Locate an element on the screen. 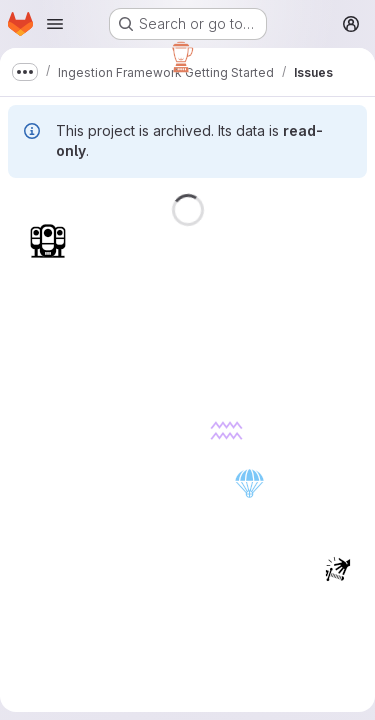 The width and height of the screenshot is (375, 720). represents the aquarius zodiac sign is located at coordinates (226, 430).